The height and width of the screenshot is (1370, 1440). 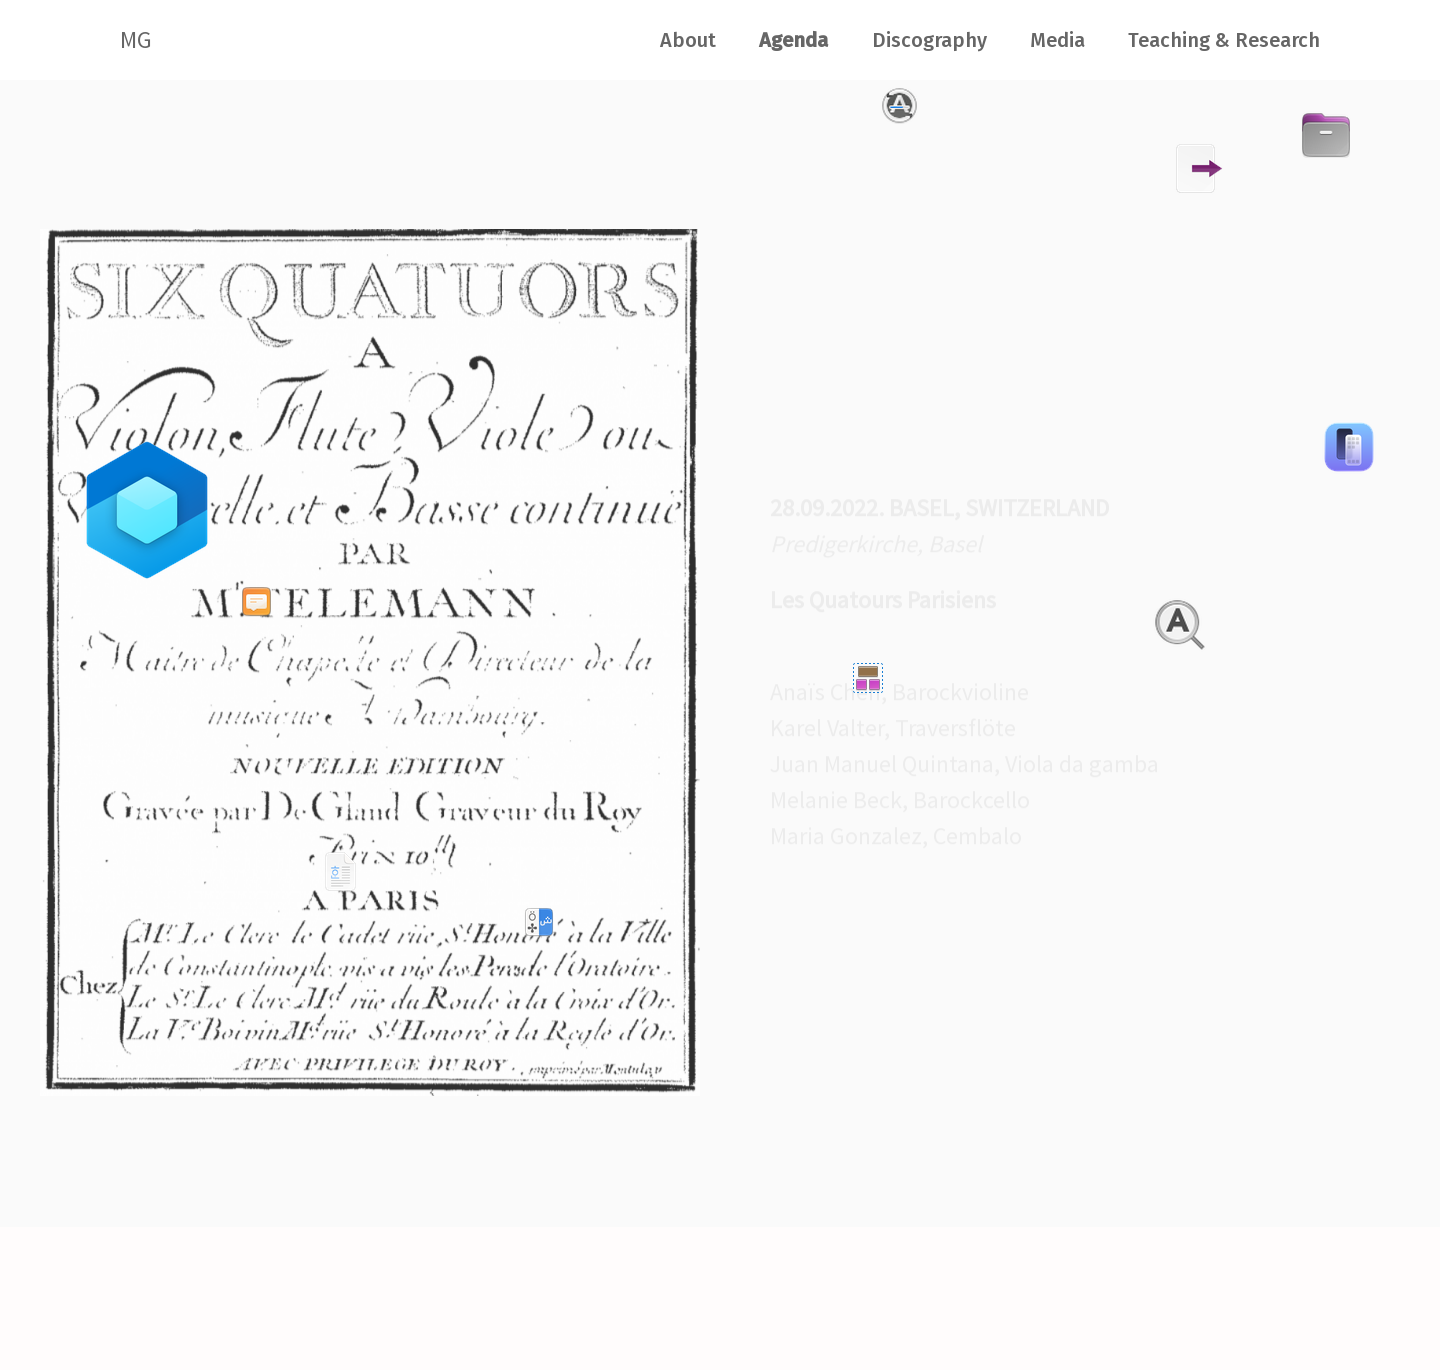 I want to click on open the file manager application, so click(x=1326, y=135).